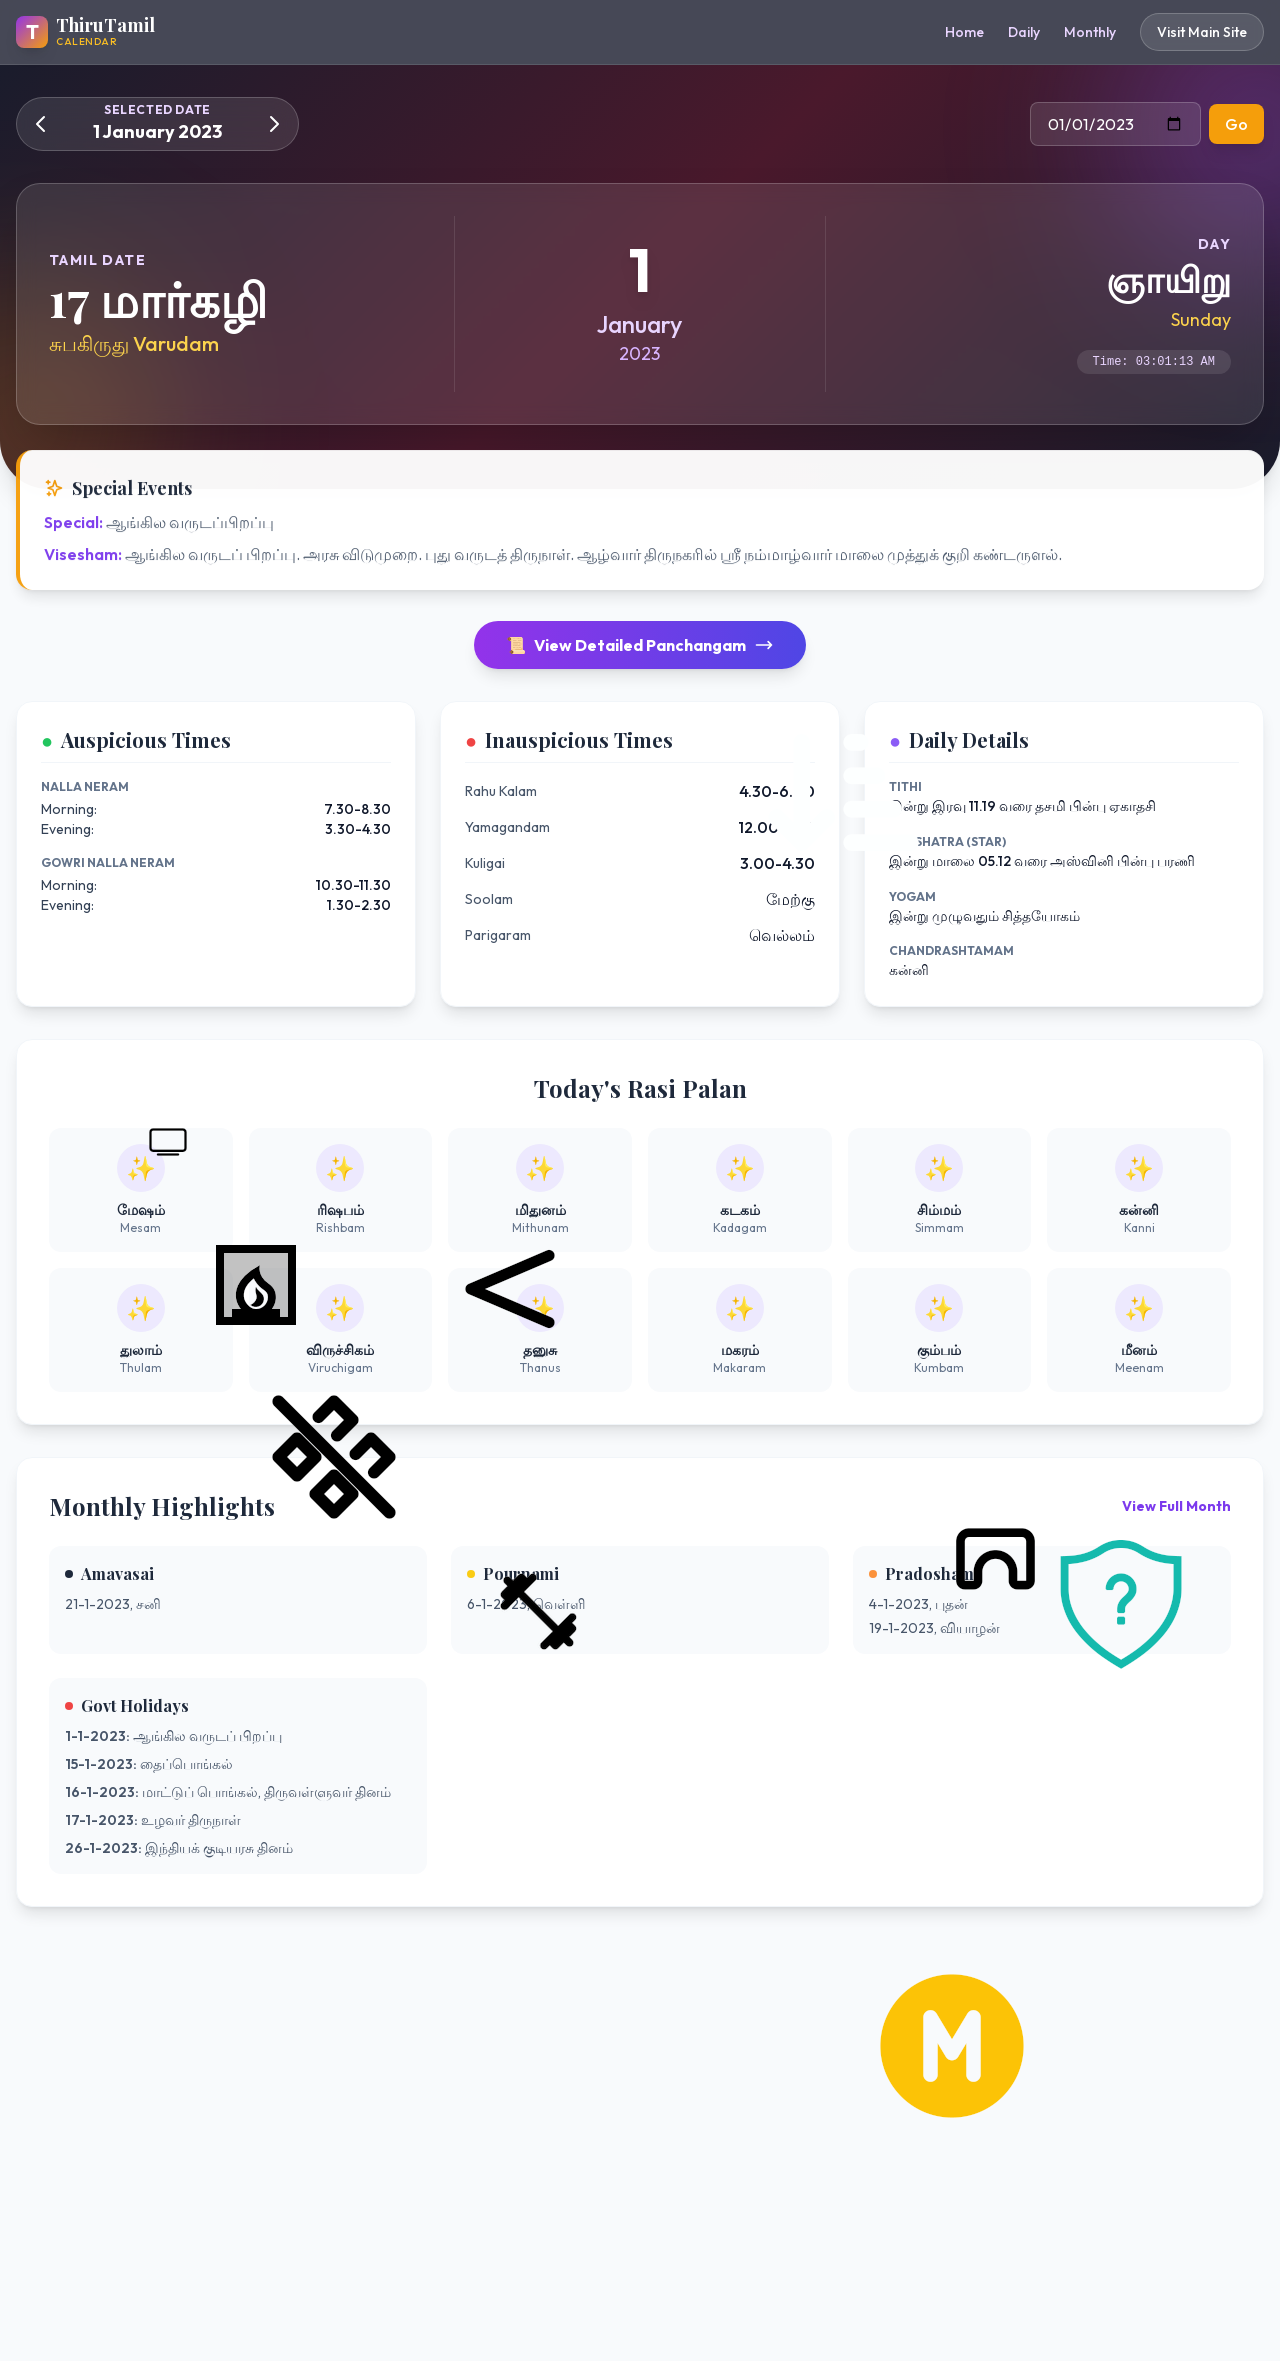 This screenshot has height=2361, width=1280. What do you see at coordinates (256, 1285) in the screenshot?
I see `access home or living room controls` at bounding box center [256, 1285].